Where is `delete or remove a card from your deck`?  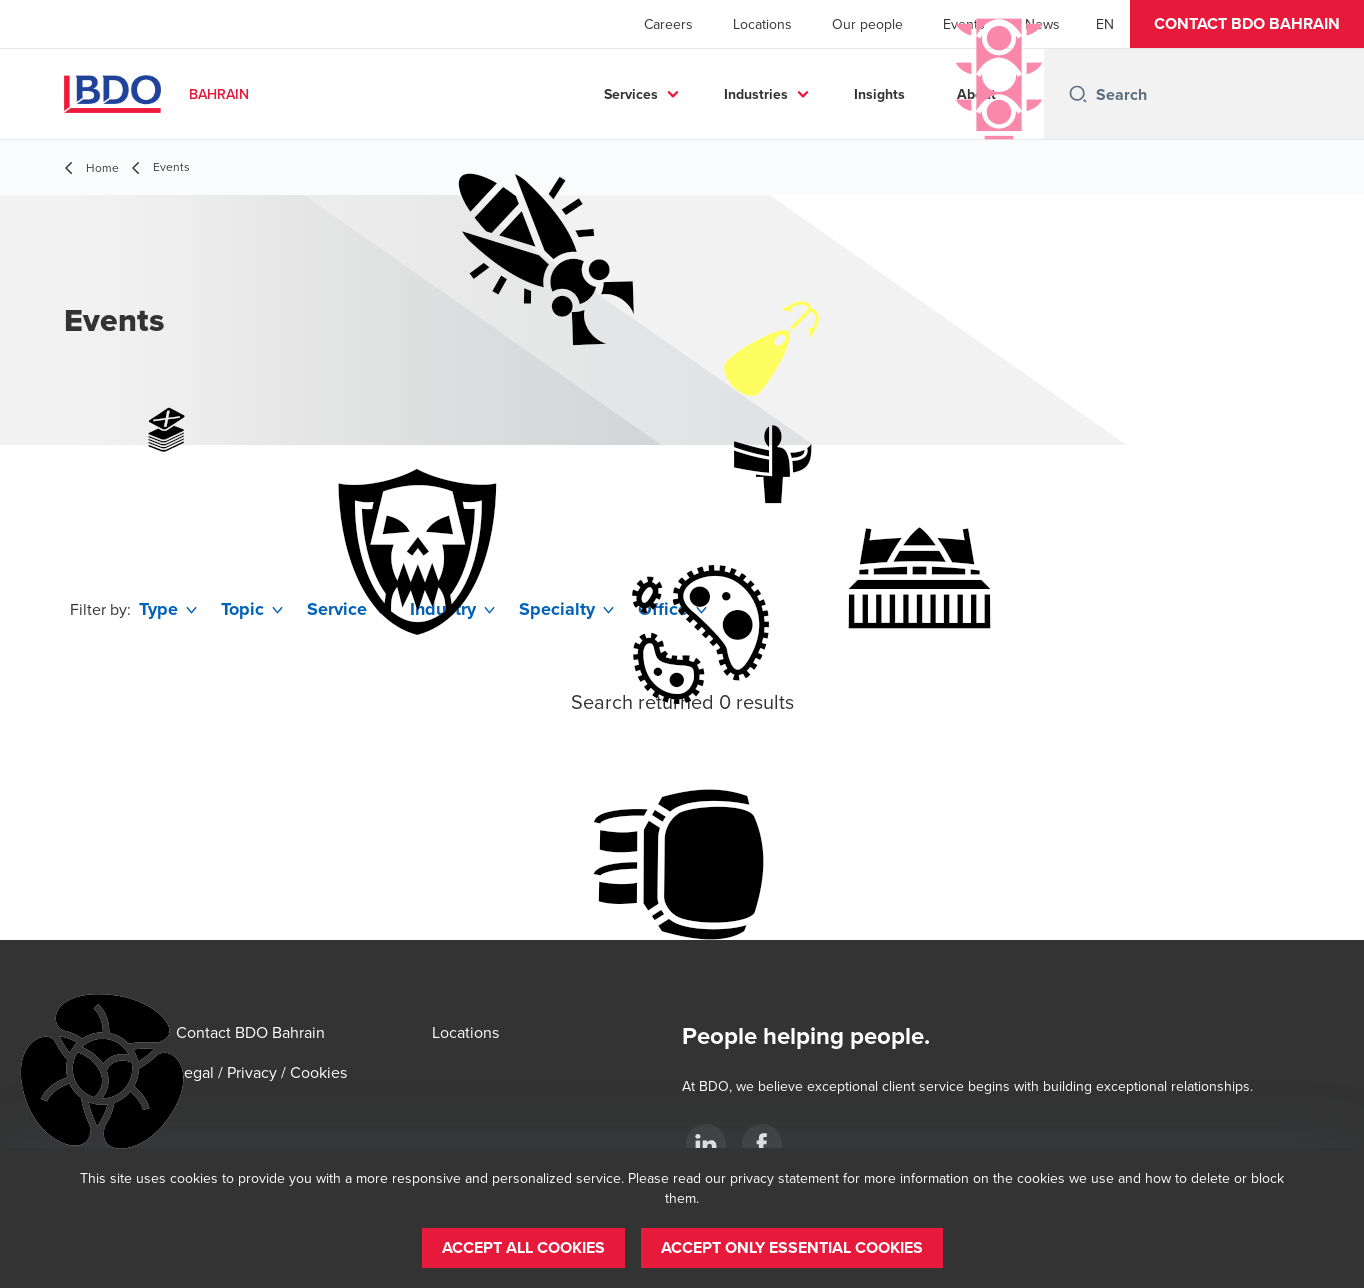 delete or remove a card from your deck is located at coordinates (166, 427).